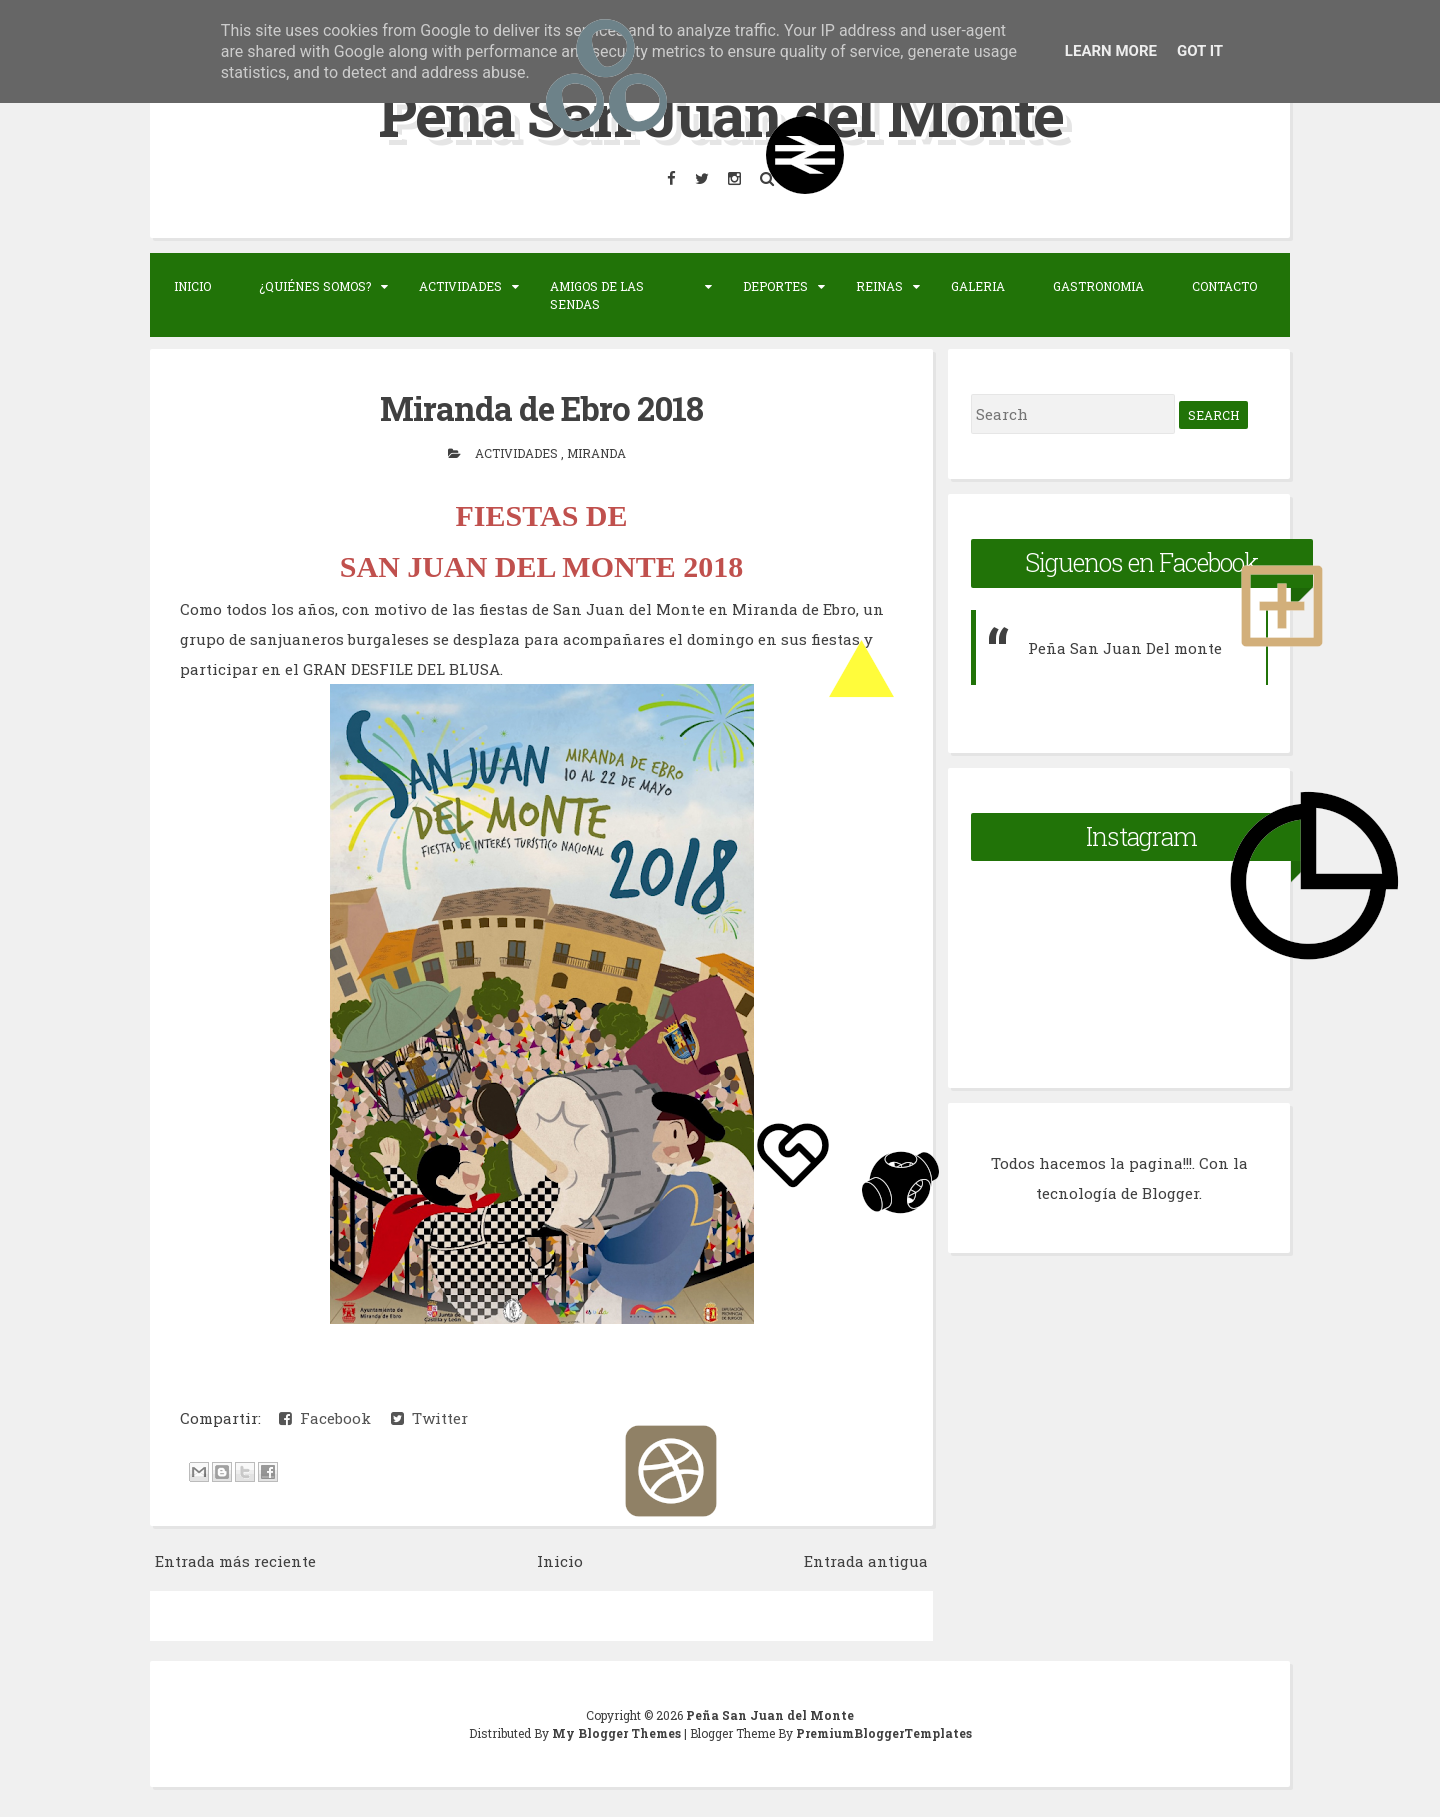  Describe the element at coordinates (1282, 606) in the screenshot. I see `add a new item or create new content` at that location.